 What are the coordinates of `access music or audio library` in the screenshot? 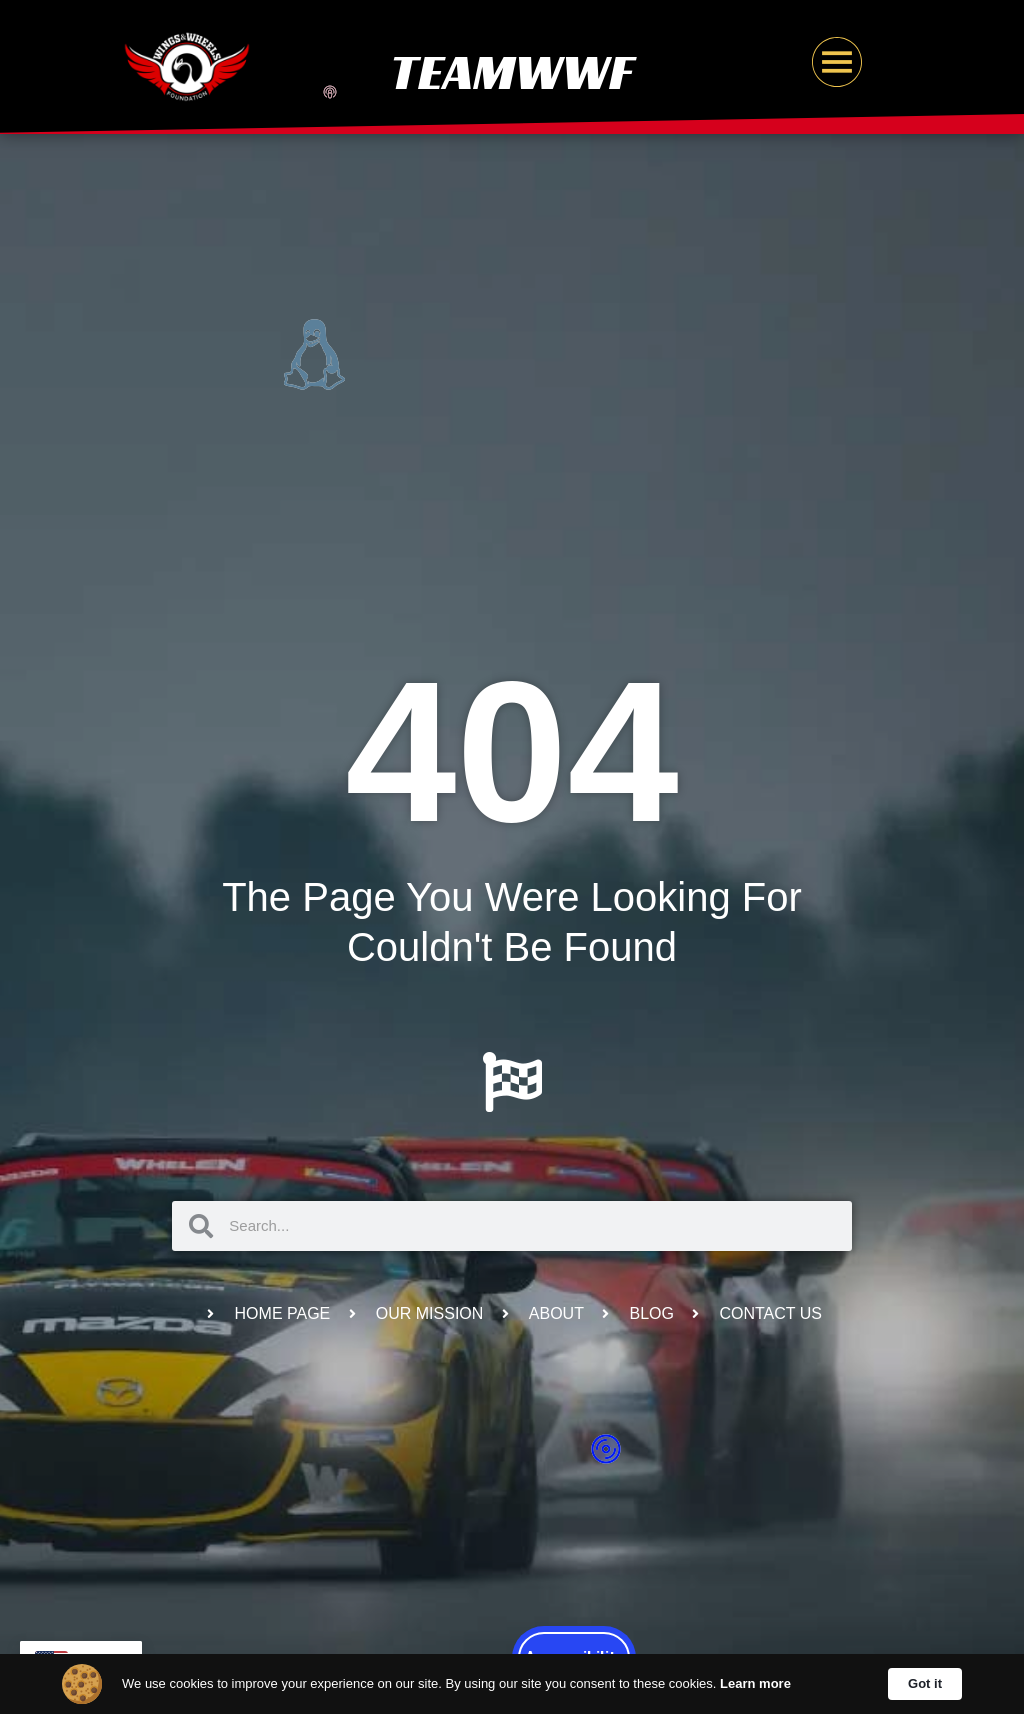 It's located at (606, 1449).